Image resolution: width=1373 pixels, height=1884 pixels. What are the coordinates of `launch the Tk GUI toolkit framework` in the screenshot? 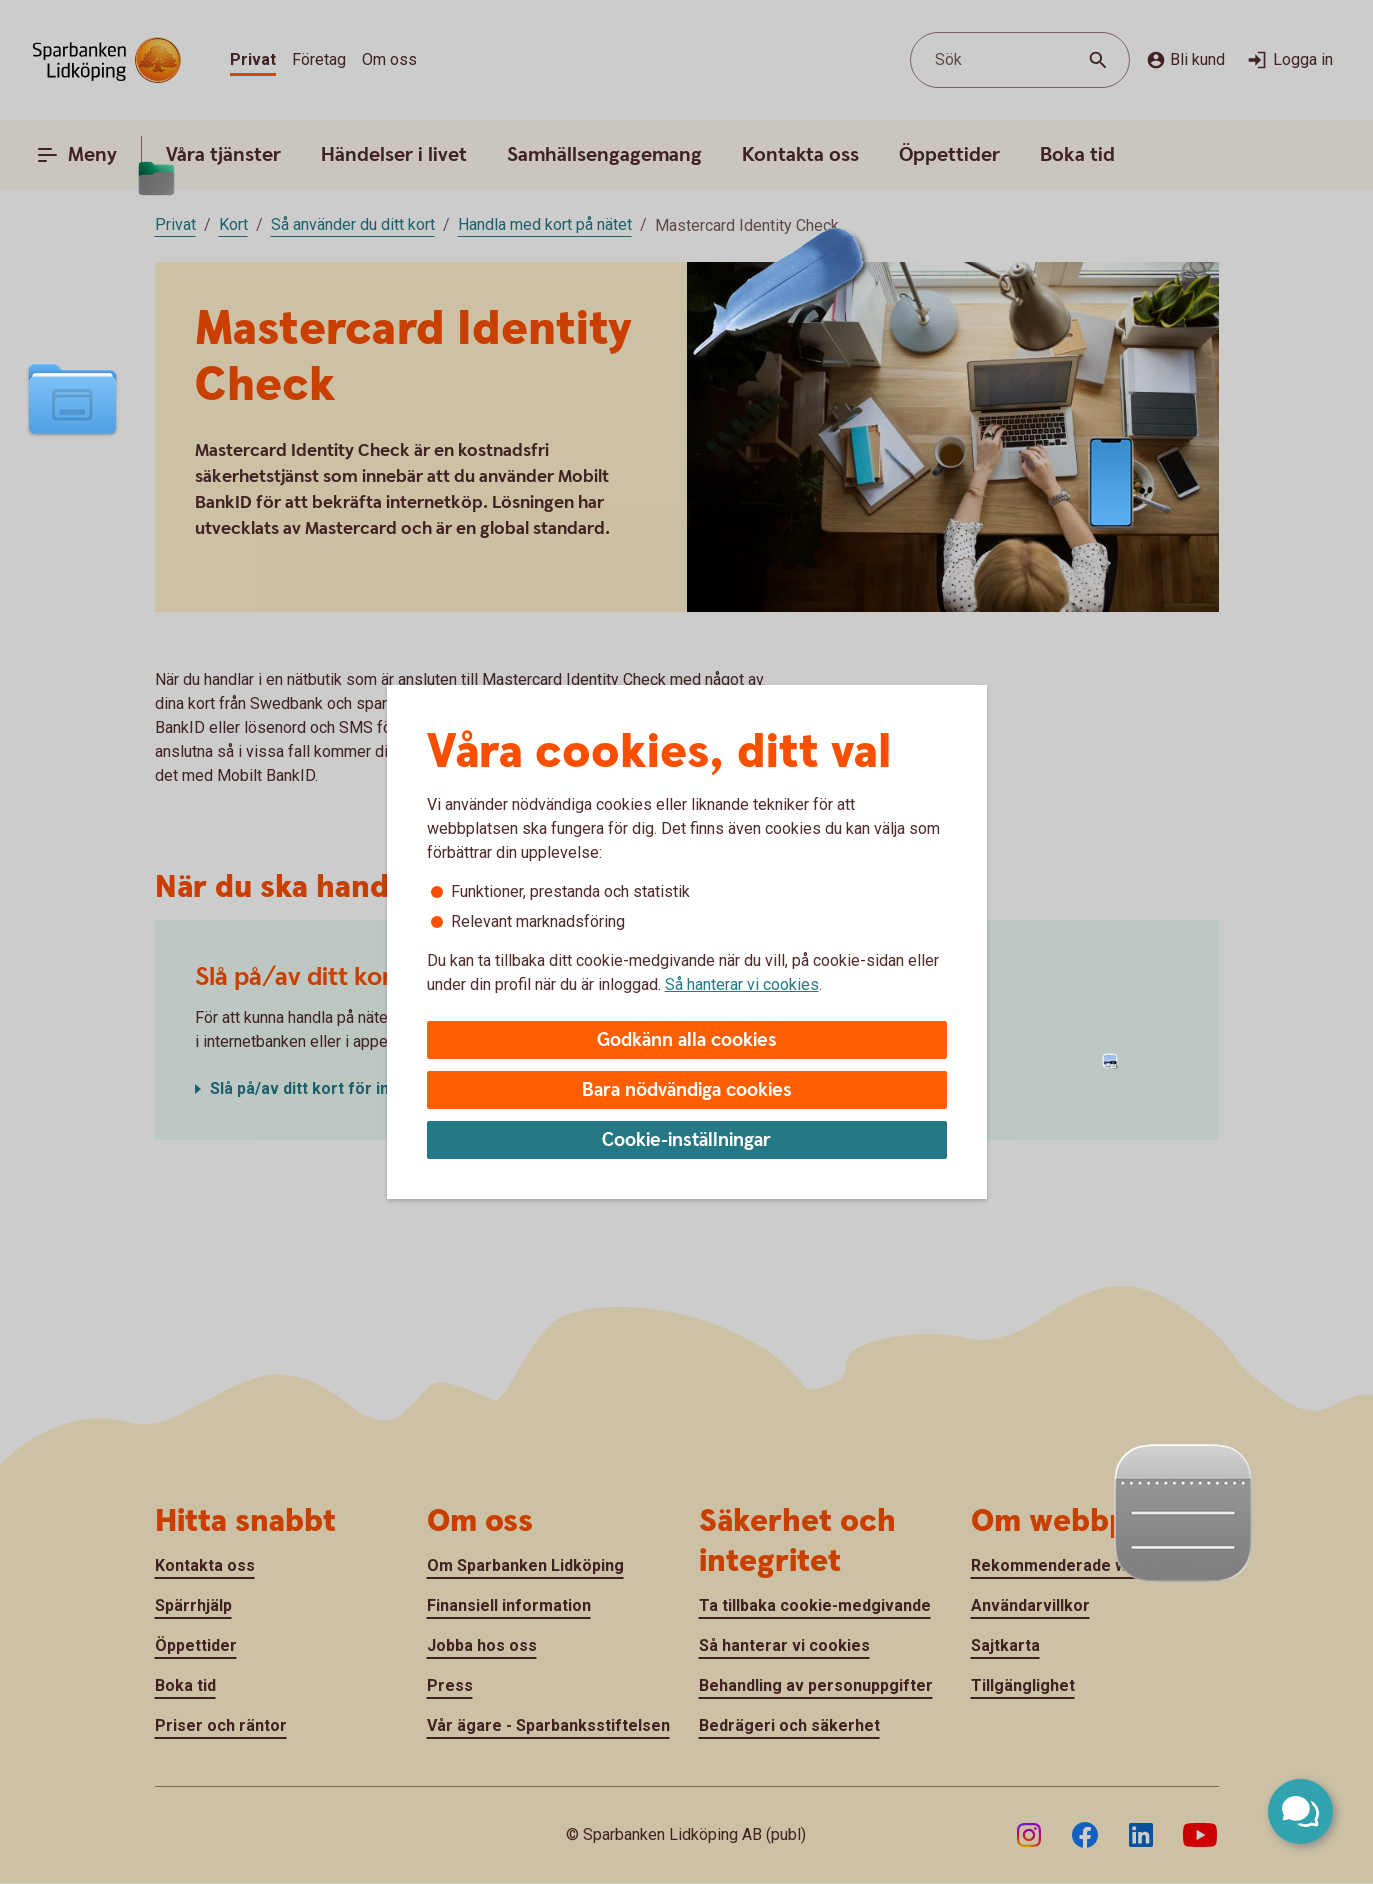 It's located at (782, 290).